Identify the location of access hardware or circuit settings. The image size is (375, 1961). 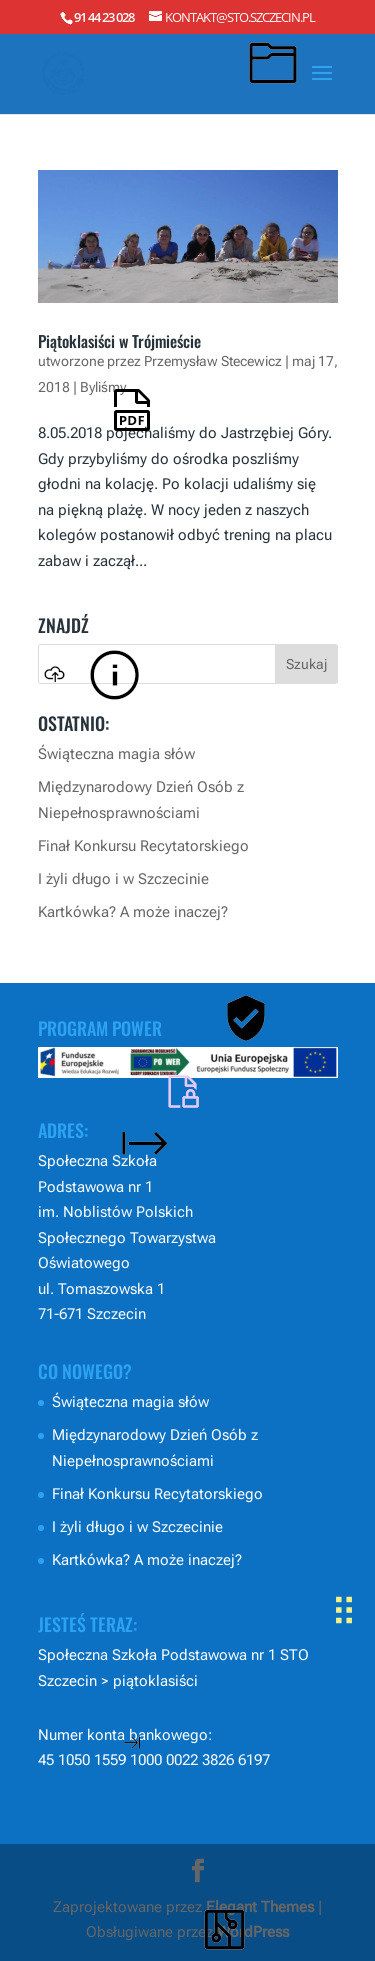
(224, 1929).